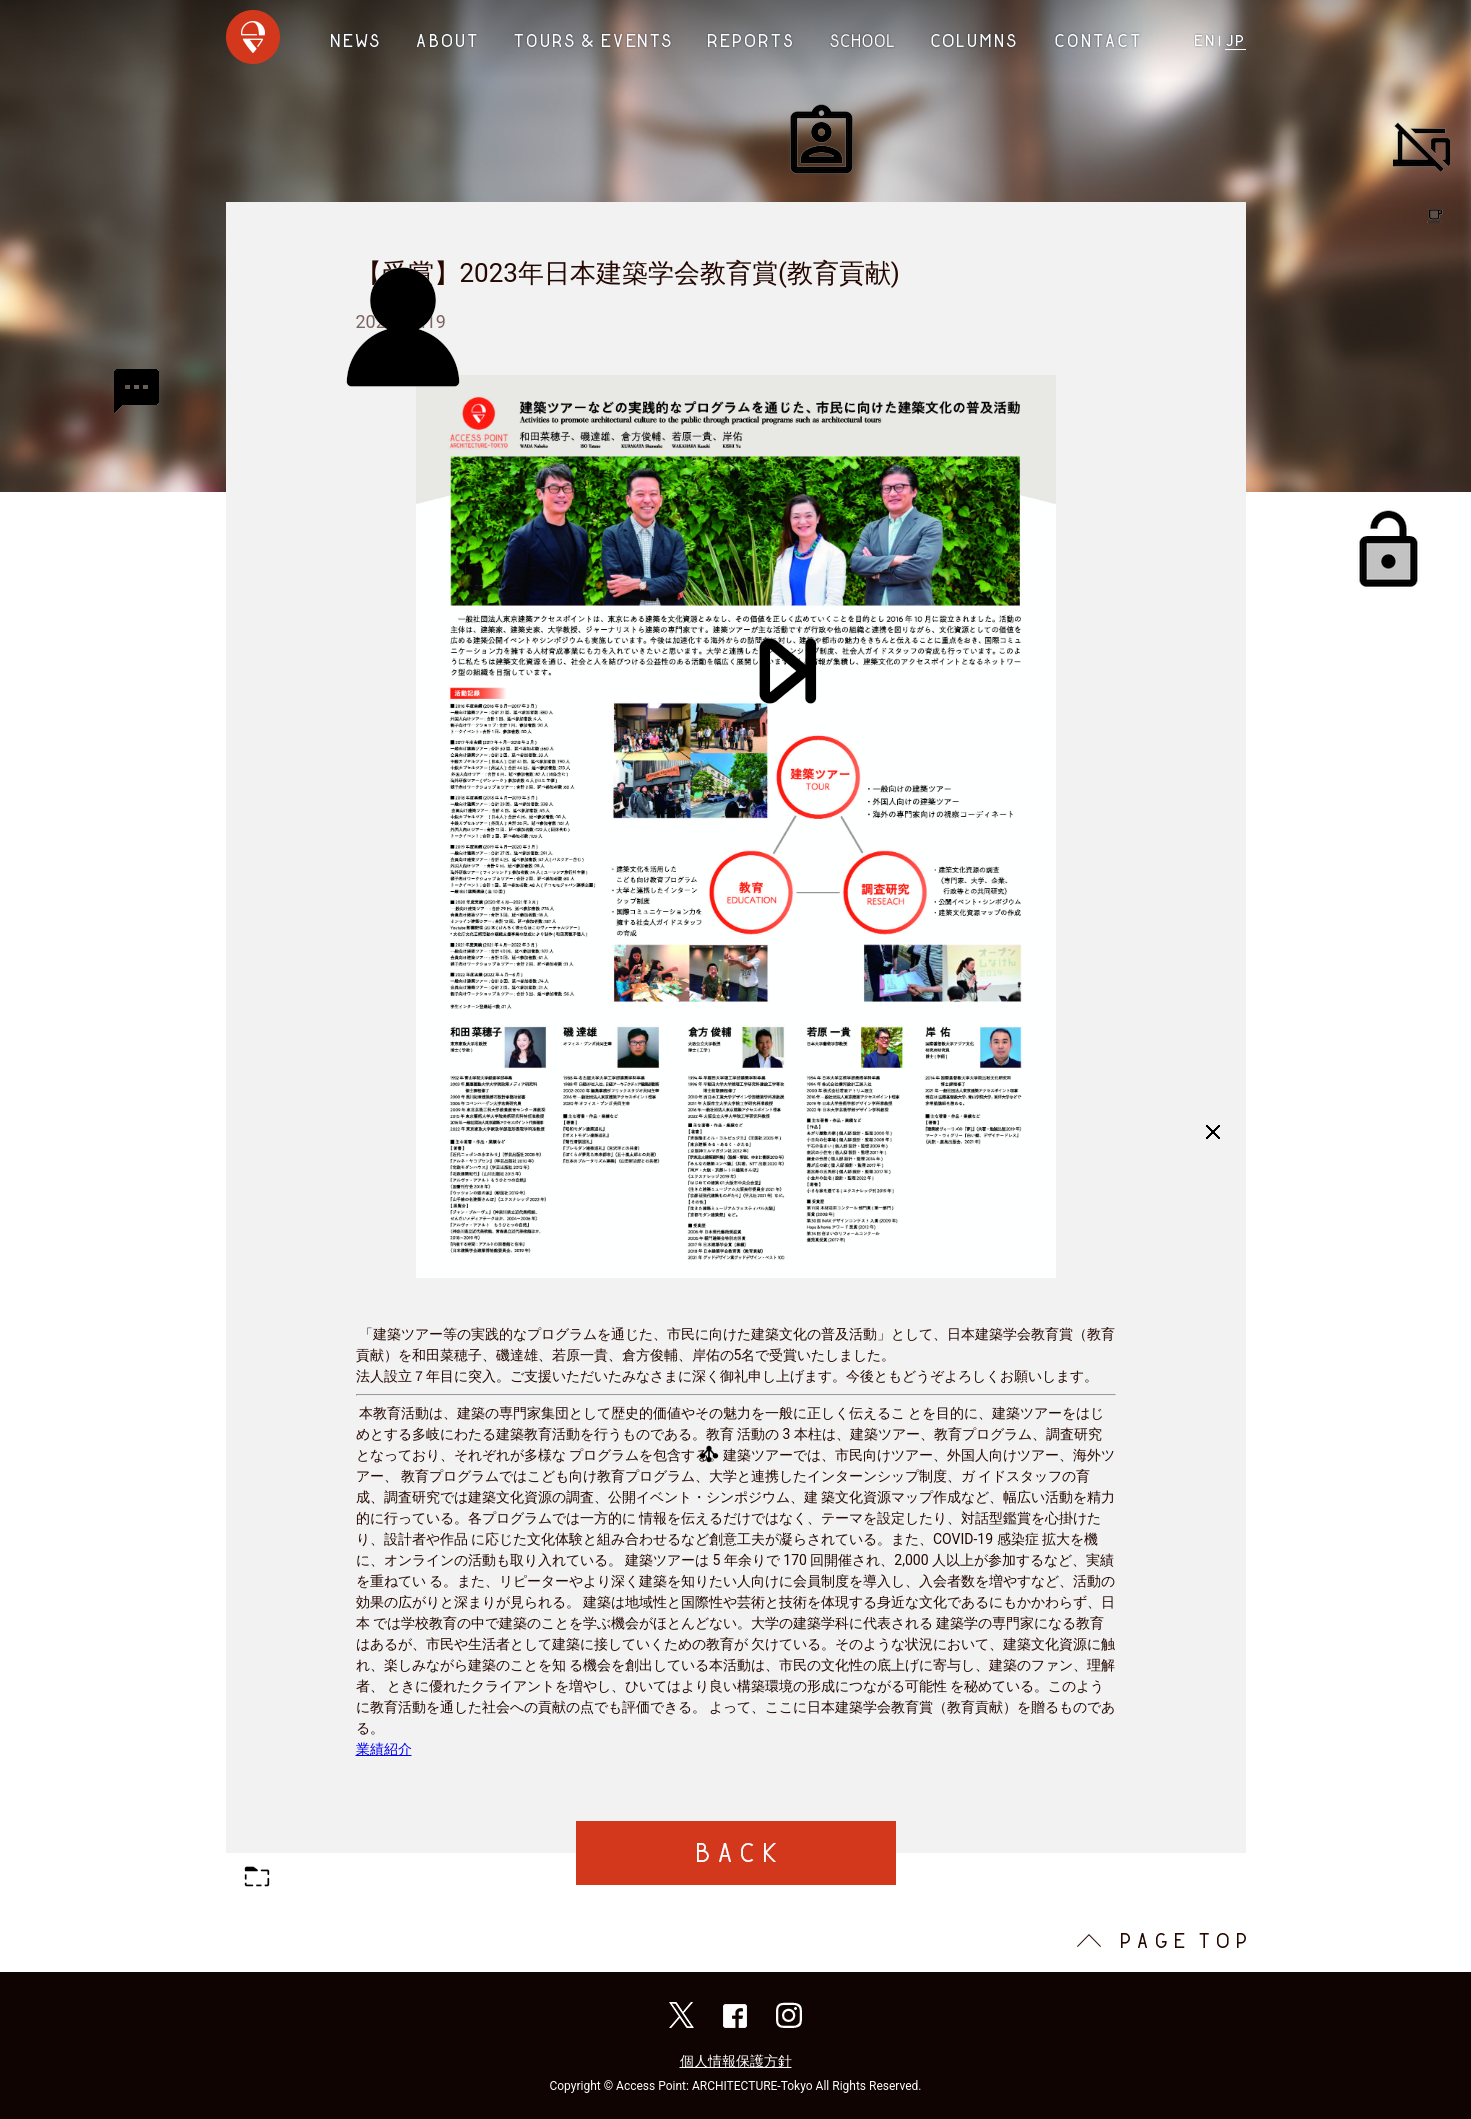 The height and width of the screenshot is (2119, 1471). Describe the element at coordinates (1421, 147) in the screenshot. I see `device connection unavailable or disabled` at that location.